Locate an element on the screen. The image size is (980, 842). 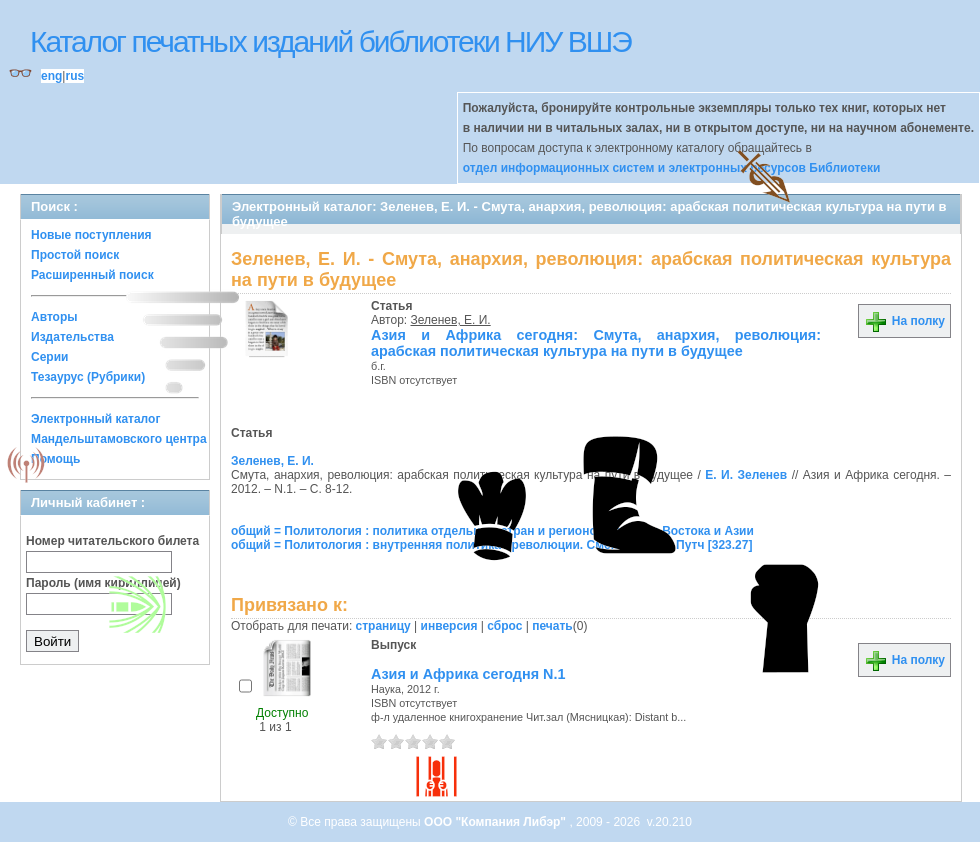
access cooking or recipe features is located at coordinates (492, 516).